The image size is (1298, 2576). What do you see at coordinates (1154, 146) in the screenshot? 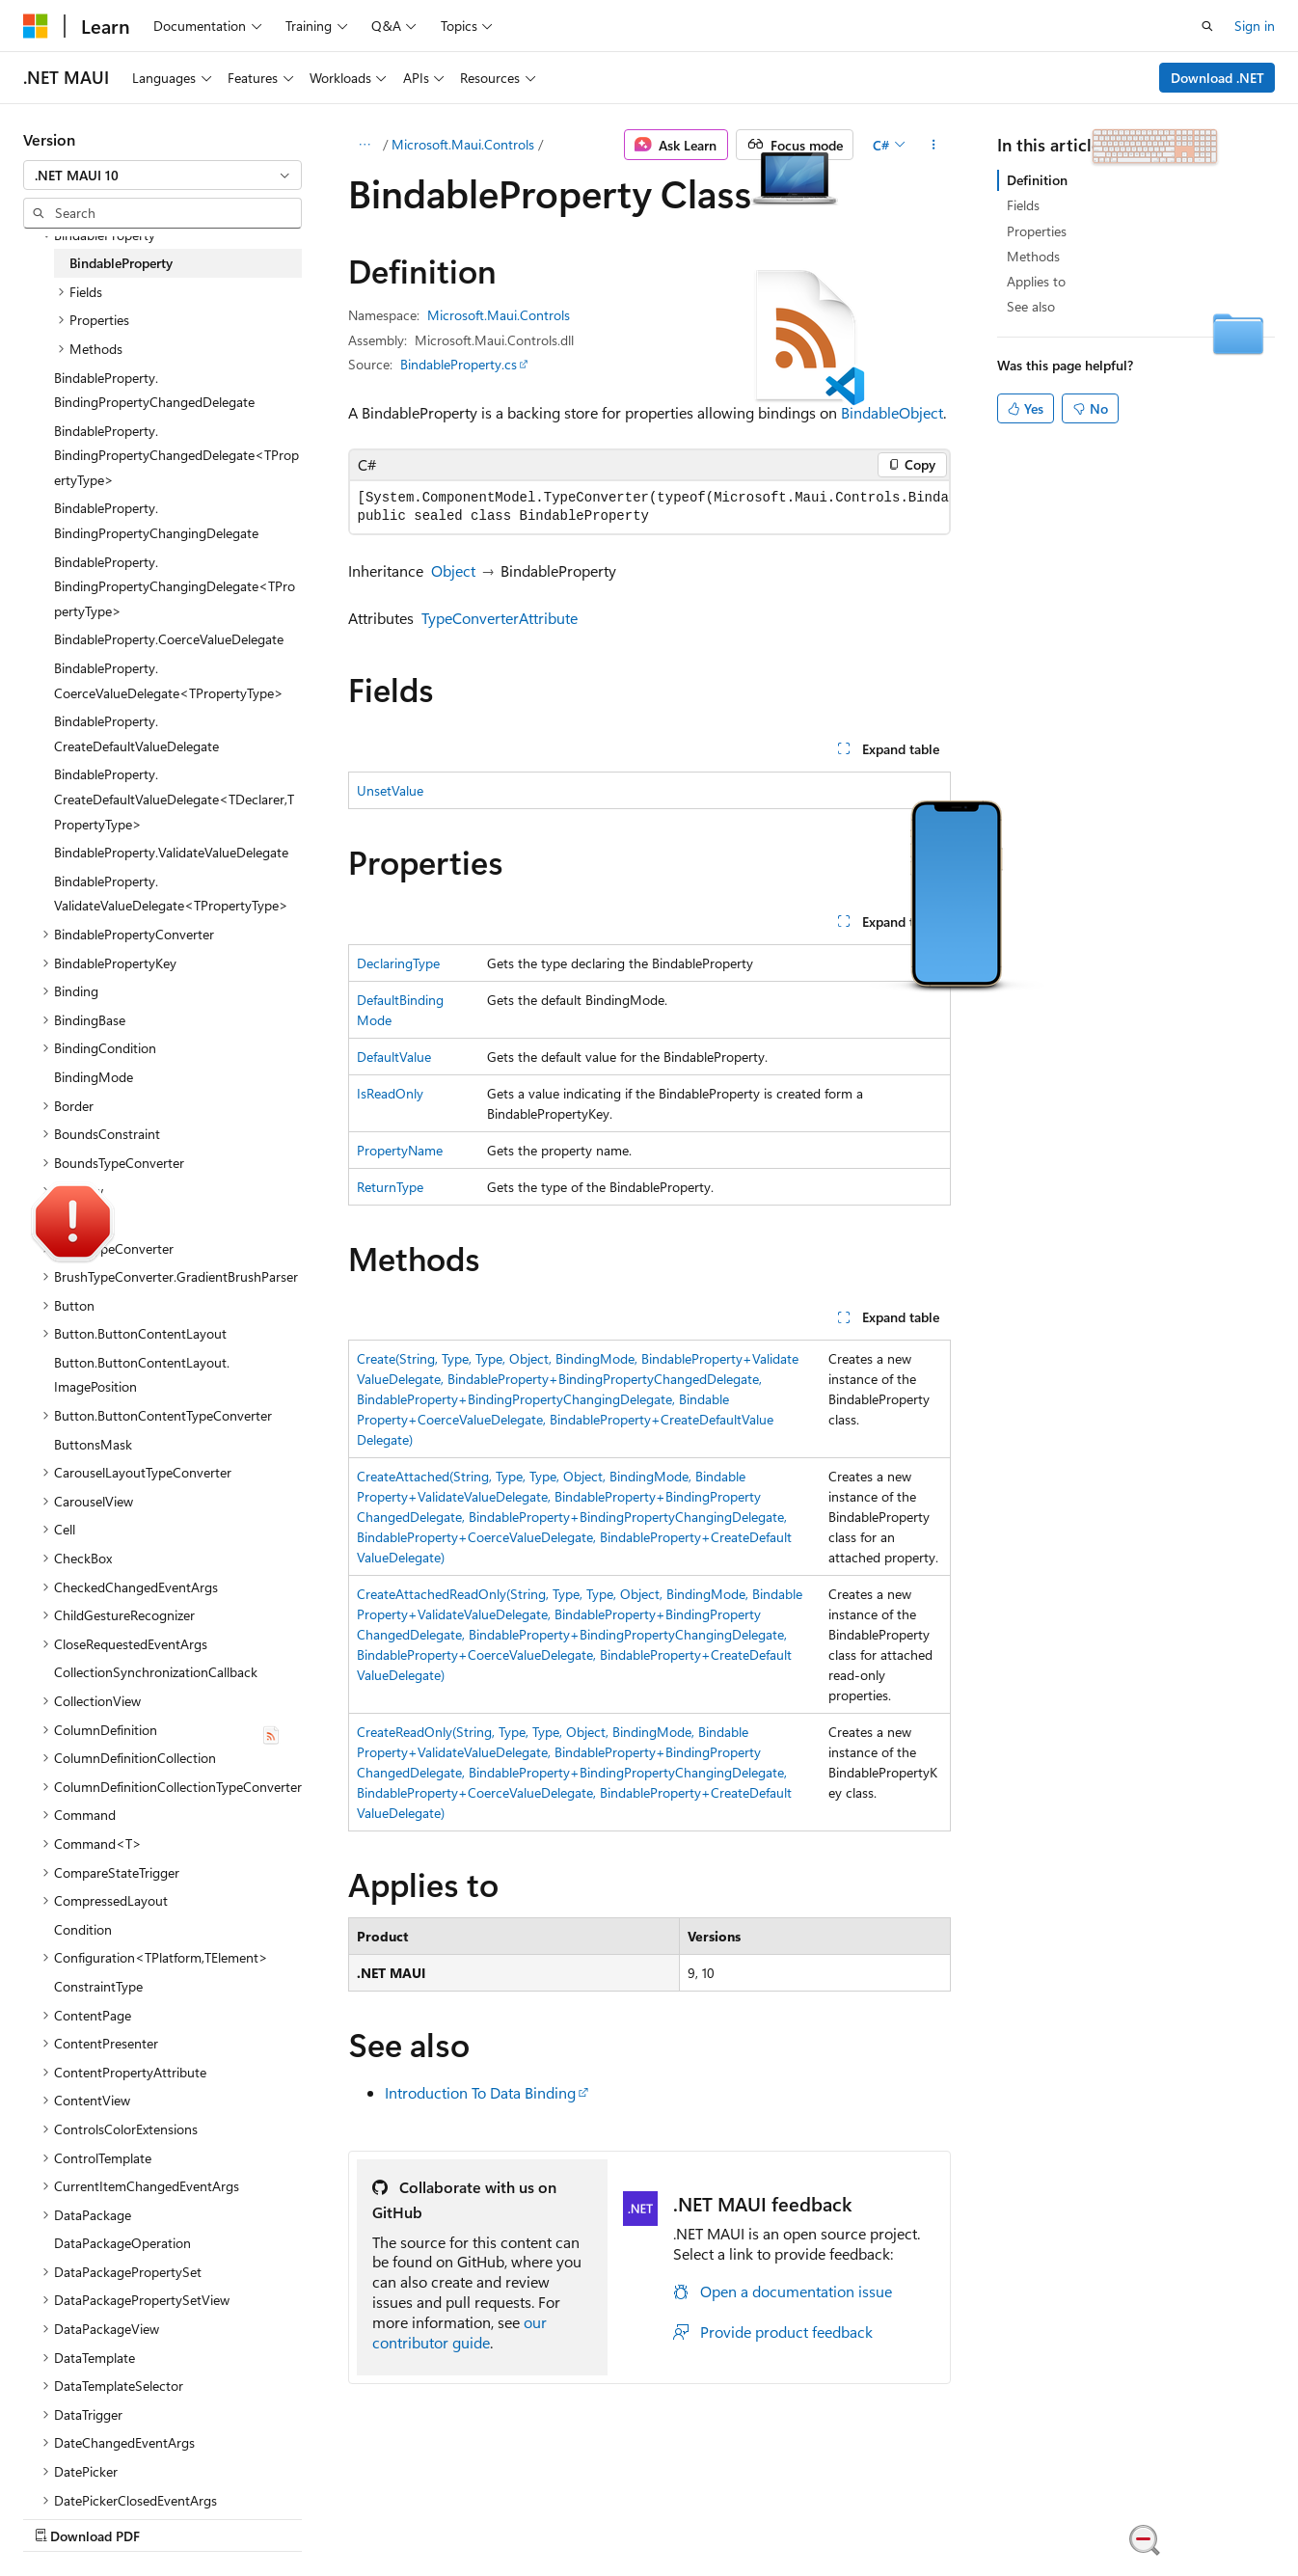
I see `connect to a wireless bluetooth keyboard` at bounding box center [1154, 146].